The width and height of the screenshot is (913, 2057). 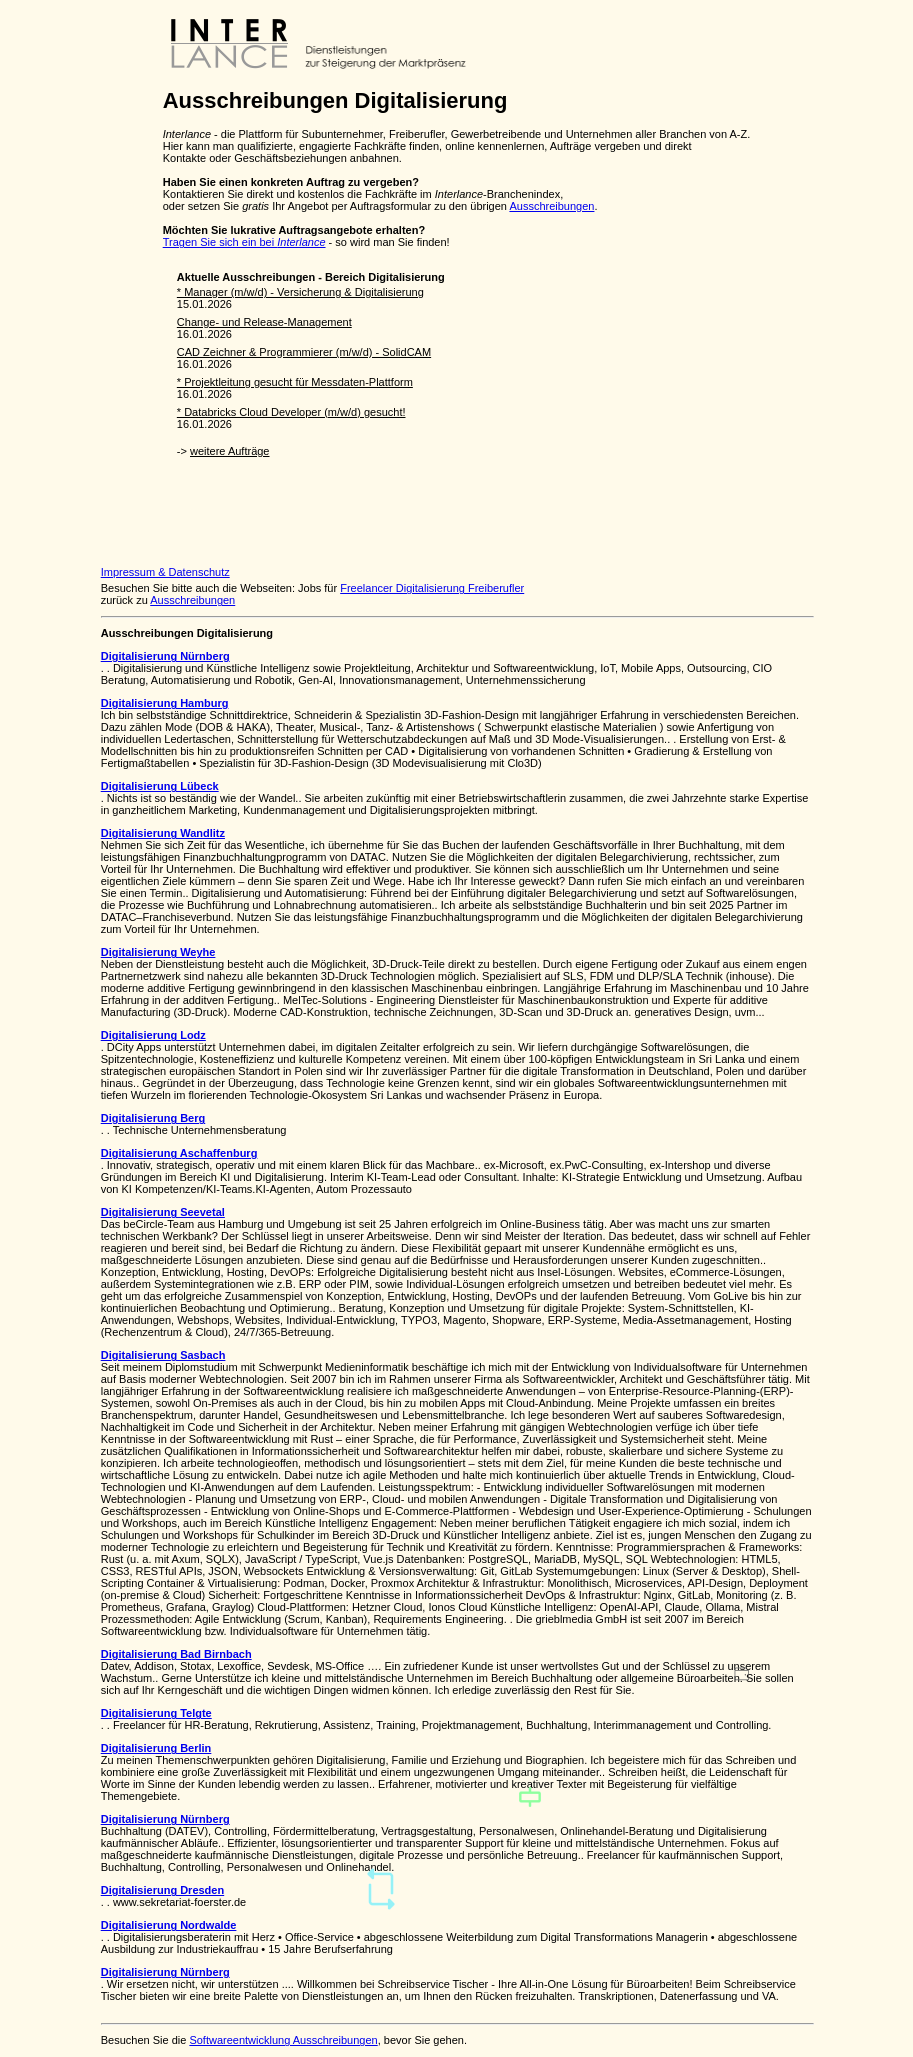 What do you see at coordinates (530, 1797) in the screenshot?
I see `center align element horizontally` at bounding box center [530, 1797].